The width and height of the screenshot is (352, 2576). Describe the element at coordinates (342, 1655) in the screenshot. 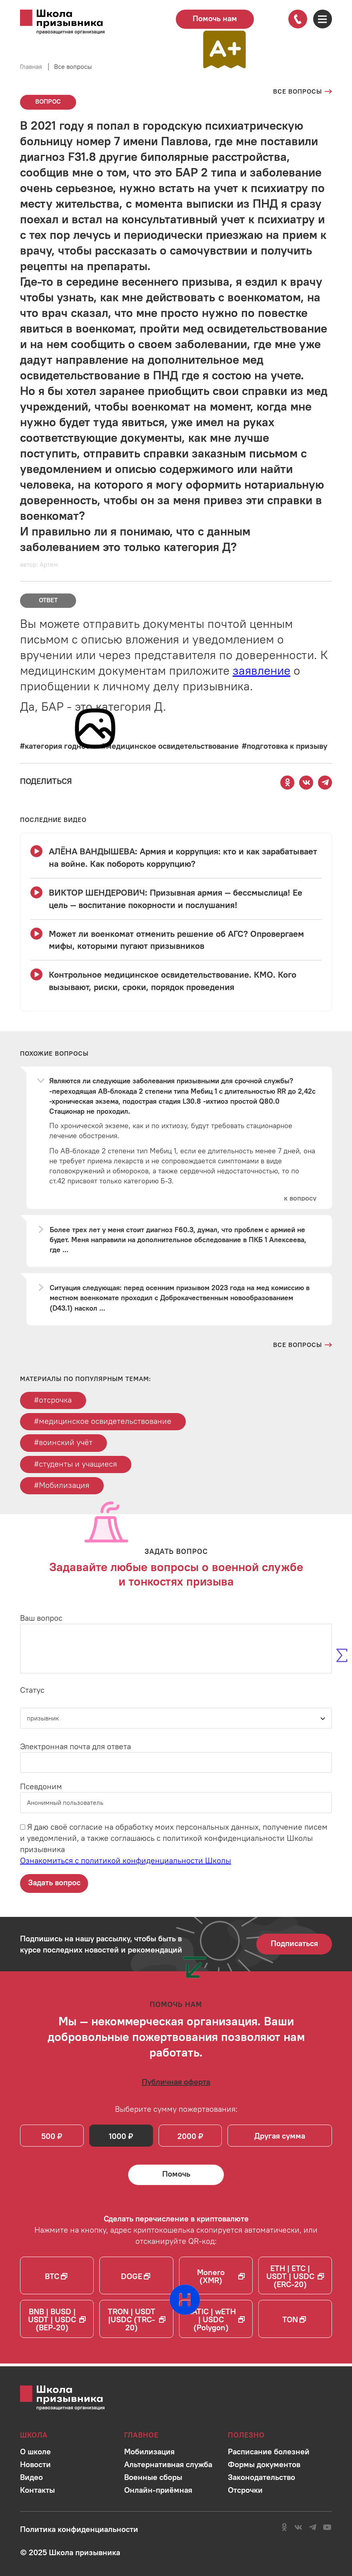

I see `calculate sum or total of selected values` at that location.